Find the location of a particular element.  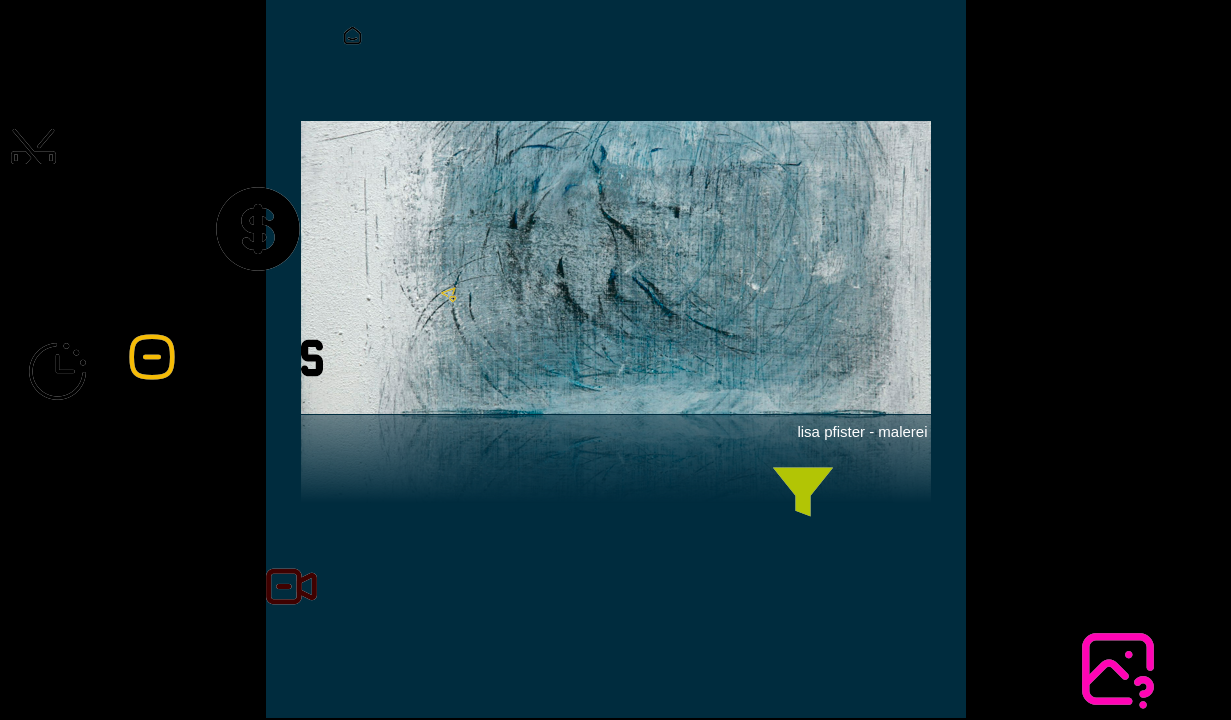

filter or sort content is located at coordinates (803, 492).